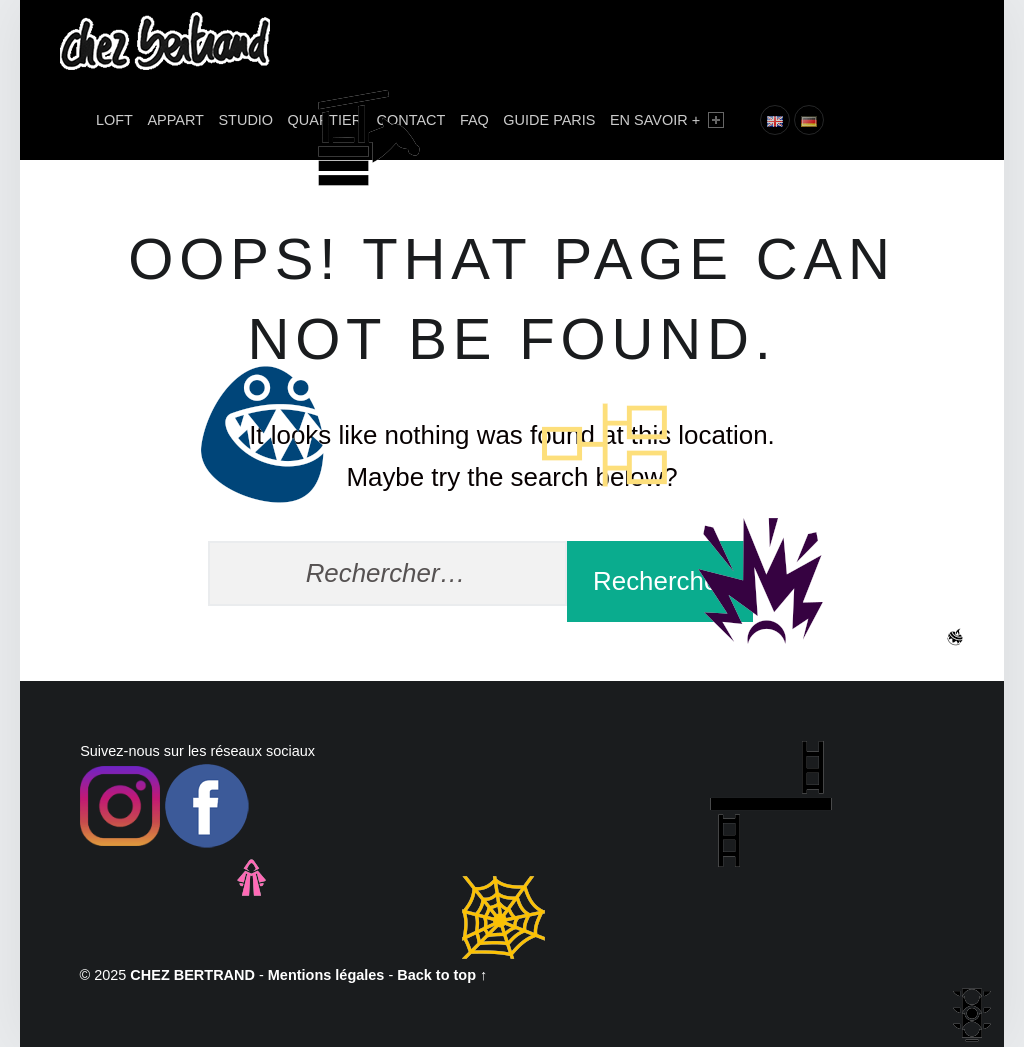 This screenshot has height=1047, width=1024. What do you see at coordinates (265, 434) in the screenshot?
I see `indicates gluttony status effect or debuff` at bounding box center [265, 434].